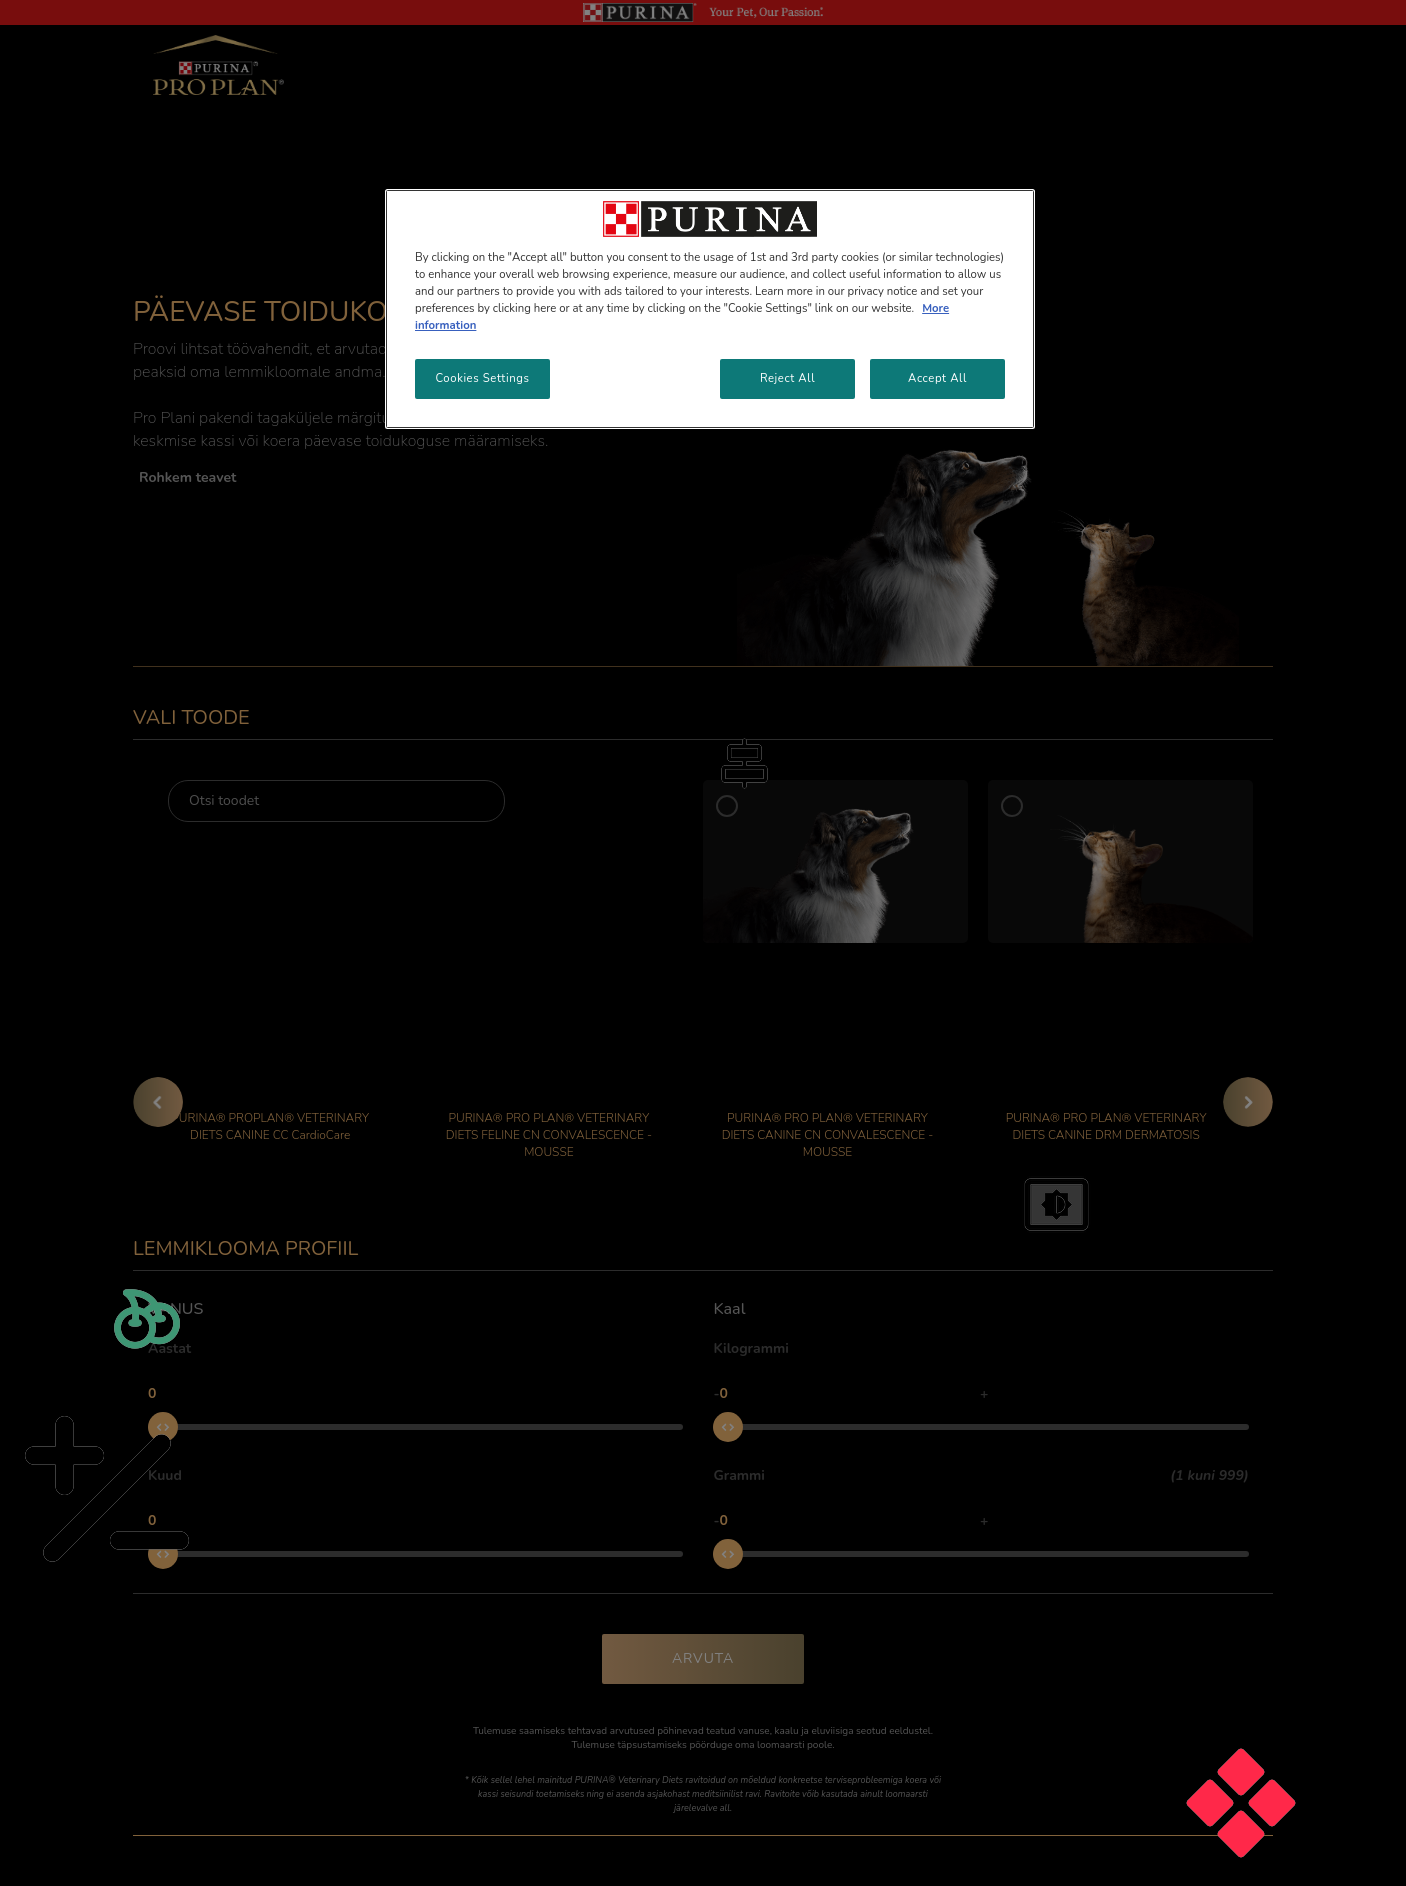 The width and height of the screenshot is (1406, 1886). What do you see at coordinates (1056, 1204) in the screenshot?
I see `adjust display brightness settings` at bounding box center [1056, 1204].